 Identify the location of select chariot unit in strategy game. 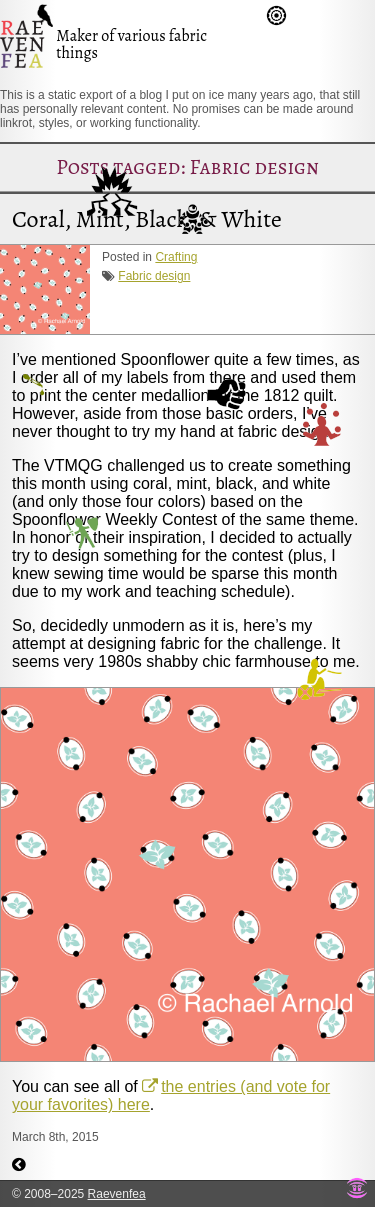
(319, 678).